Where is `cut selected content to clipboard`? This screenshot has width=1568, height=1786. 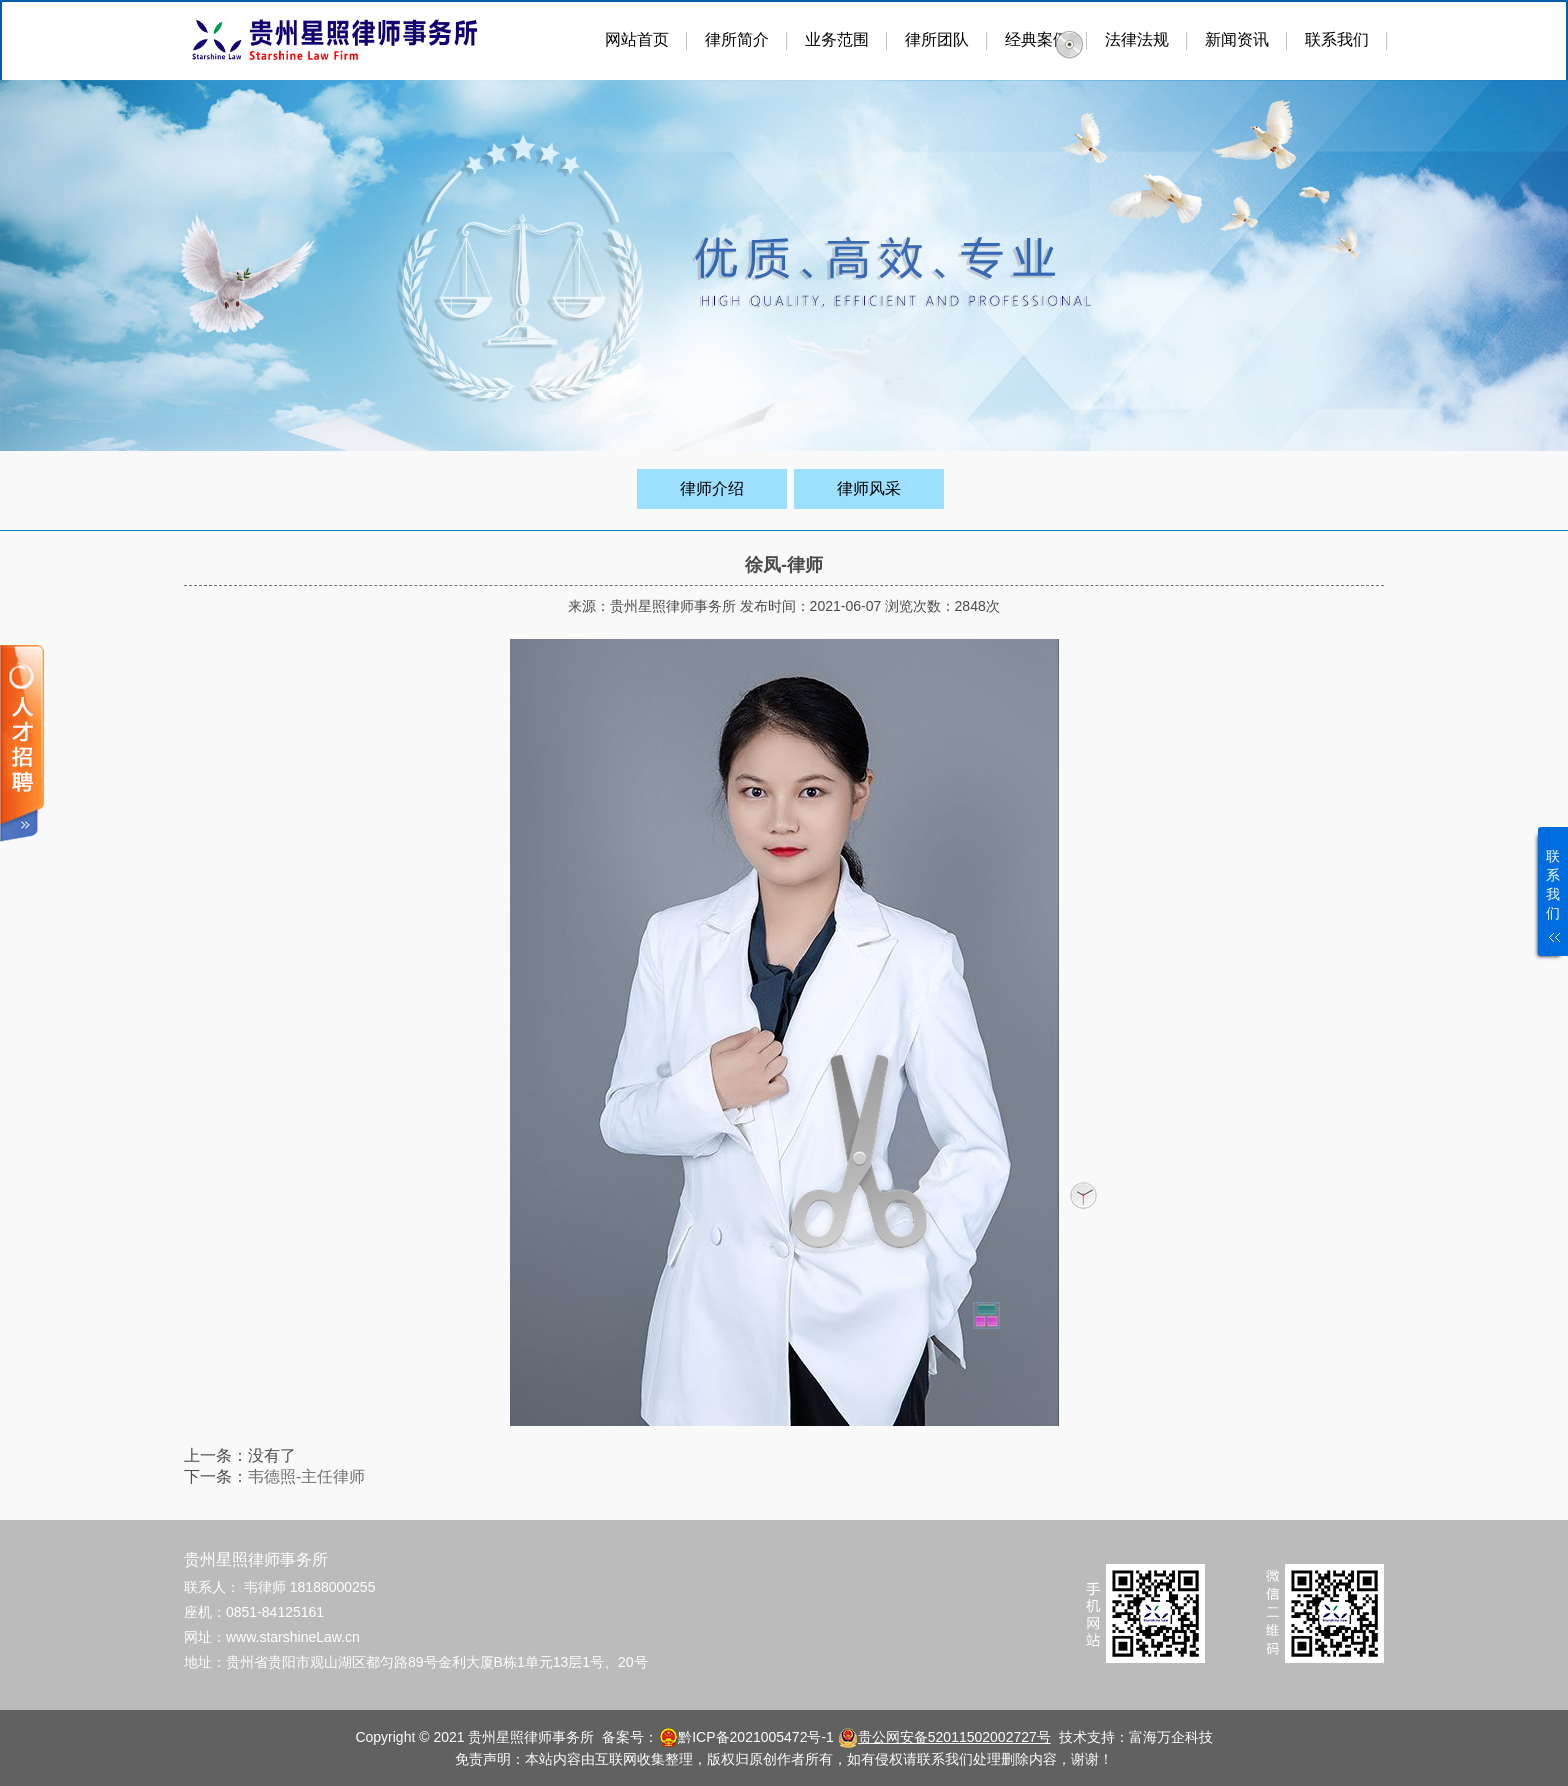 cut selected content to clipboard is located at coordinates (859, 1151).